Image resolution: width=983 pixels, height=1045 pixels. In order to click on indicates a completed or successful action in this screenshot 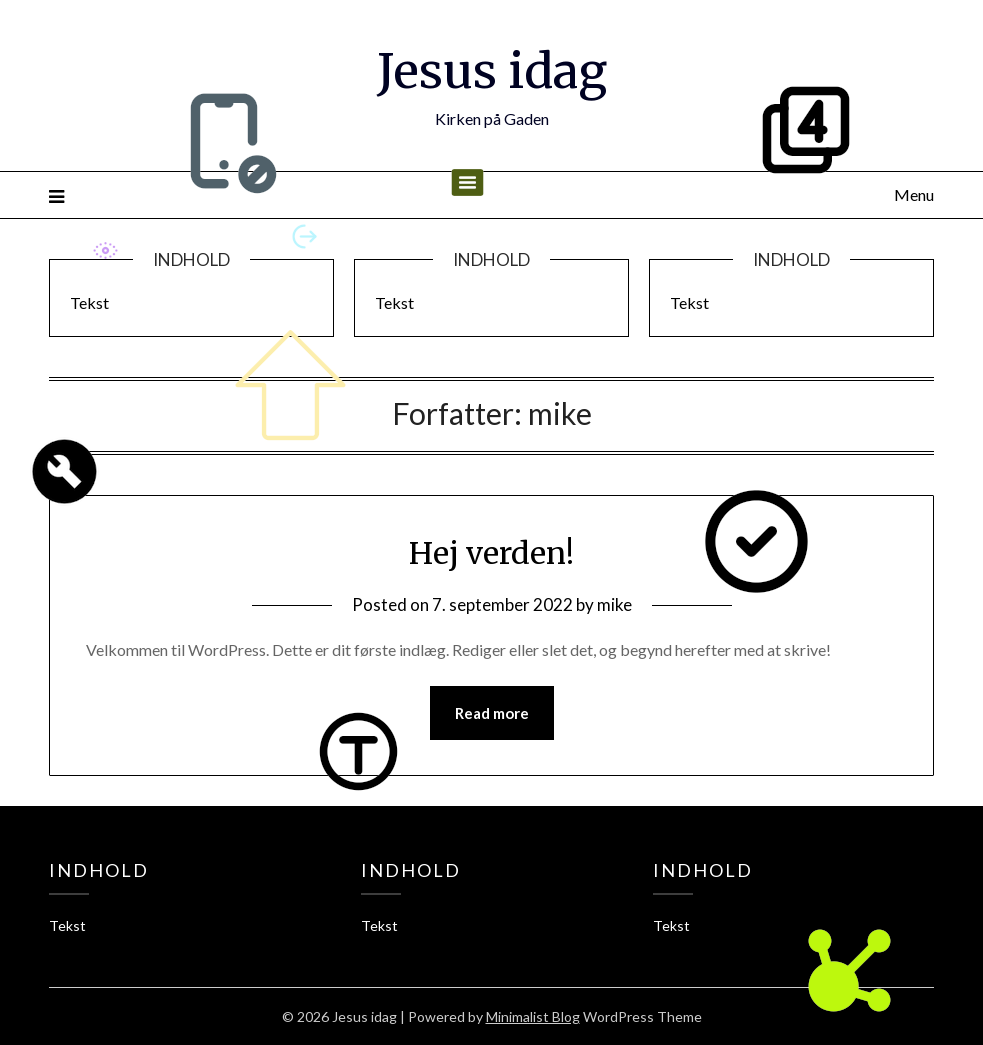, I will do `click(756, 541)`.